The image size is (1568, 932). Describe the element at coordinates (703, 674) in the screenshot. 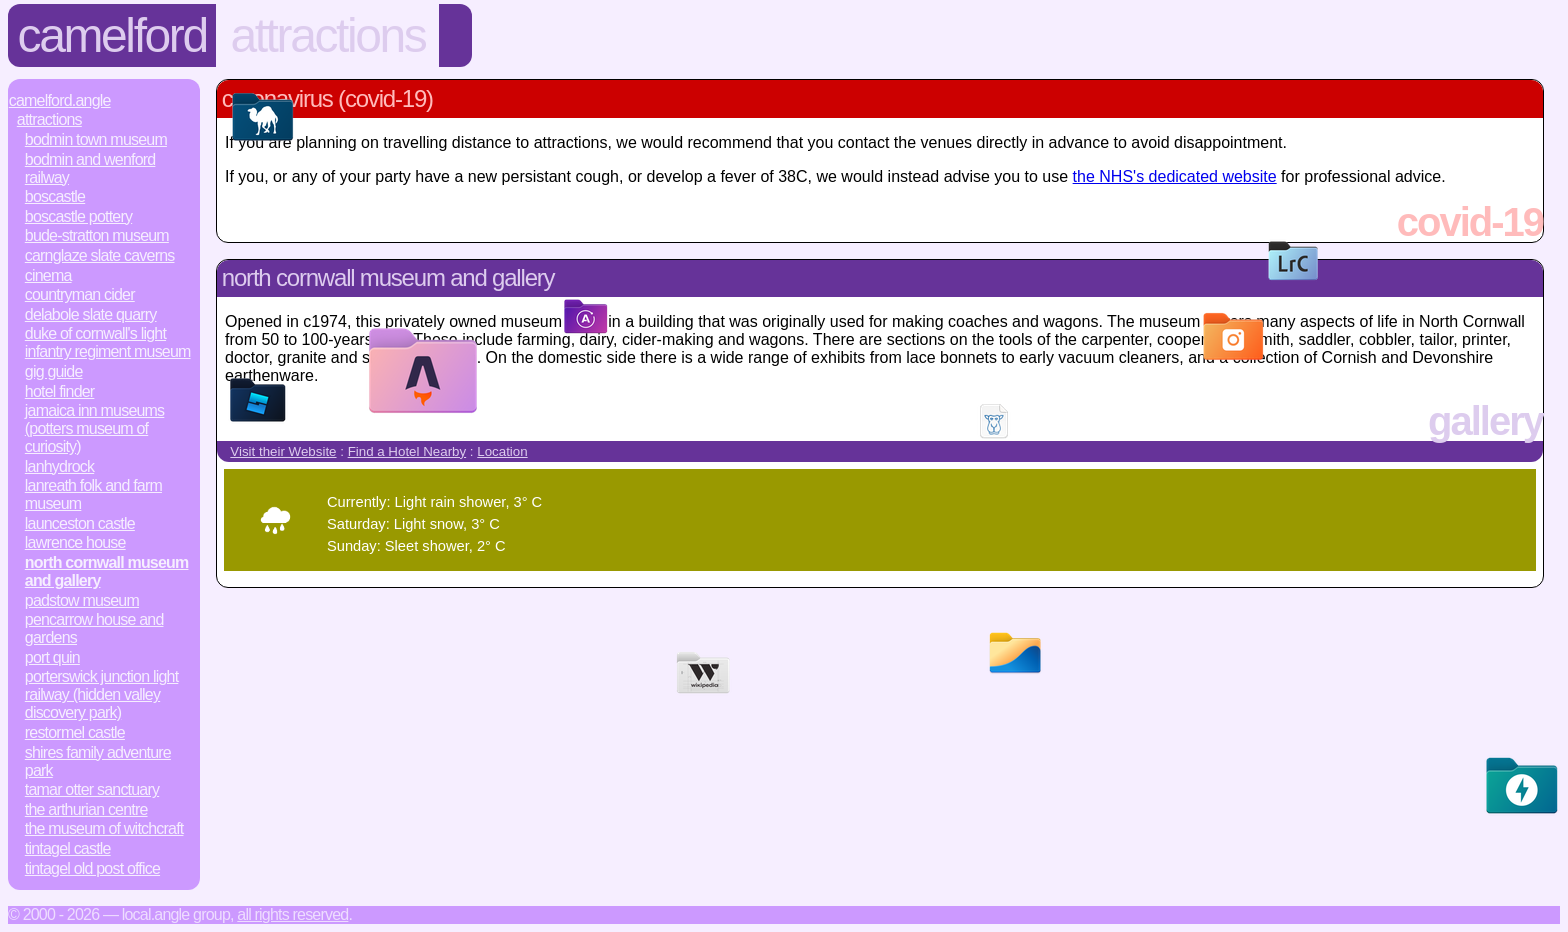

I see `open folder containing saved wikipedia articles` at that location.